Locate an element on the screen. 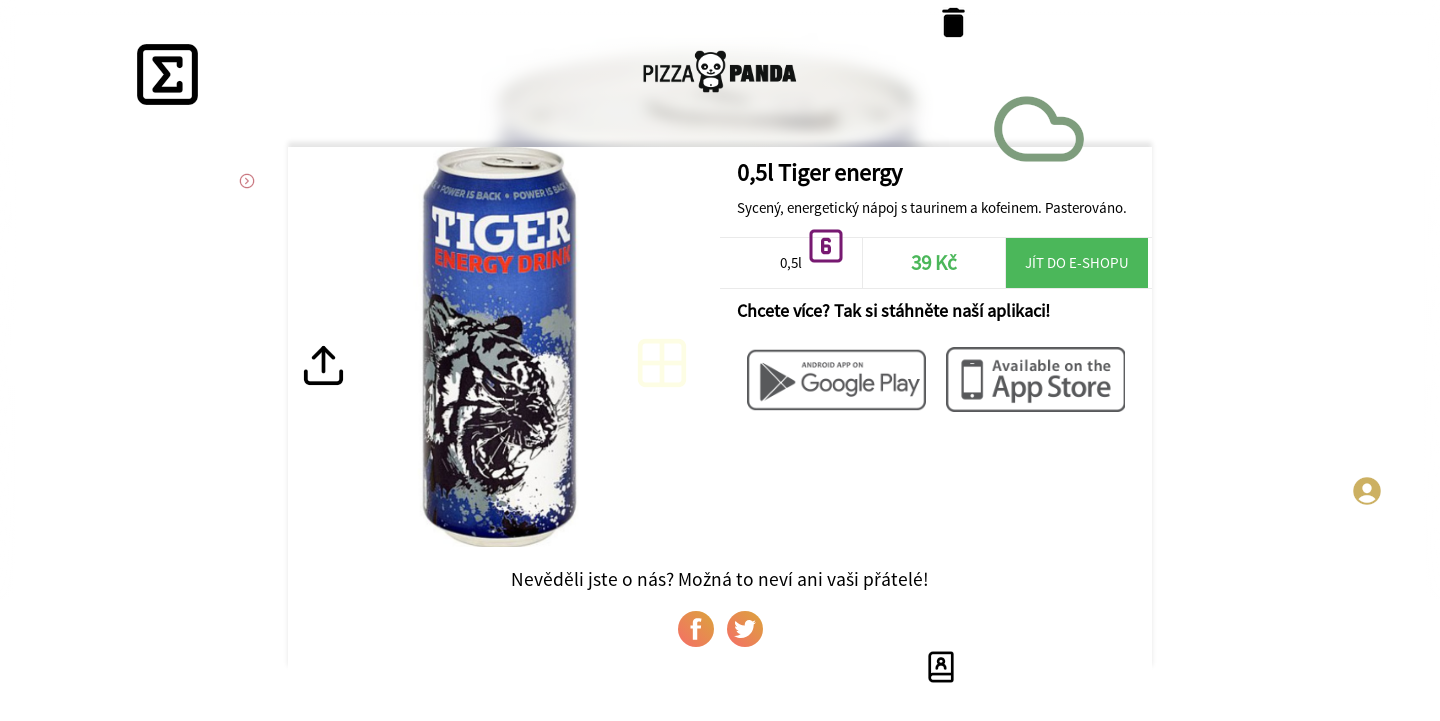  switch to grid view is located at coordinates (662, 363).